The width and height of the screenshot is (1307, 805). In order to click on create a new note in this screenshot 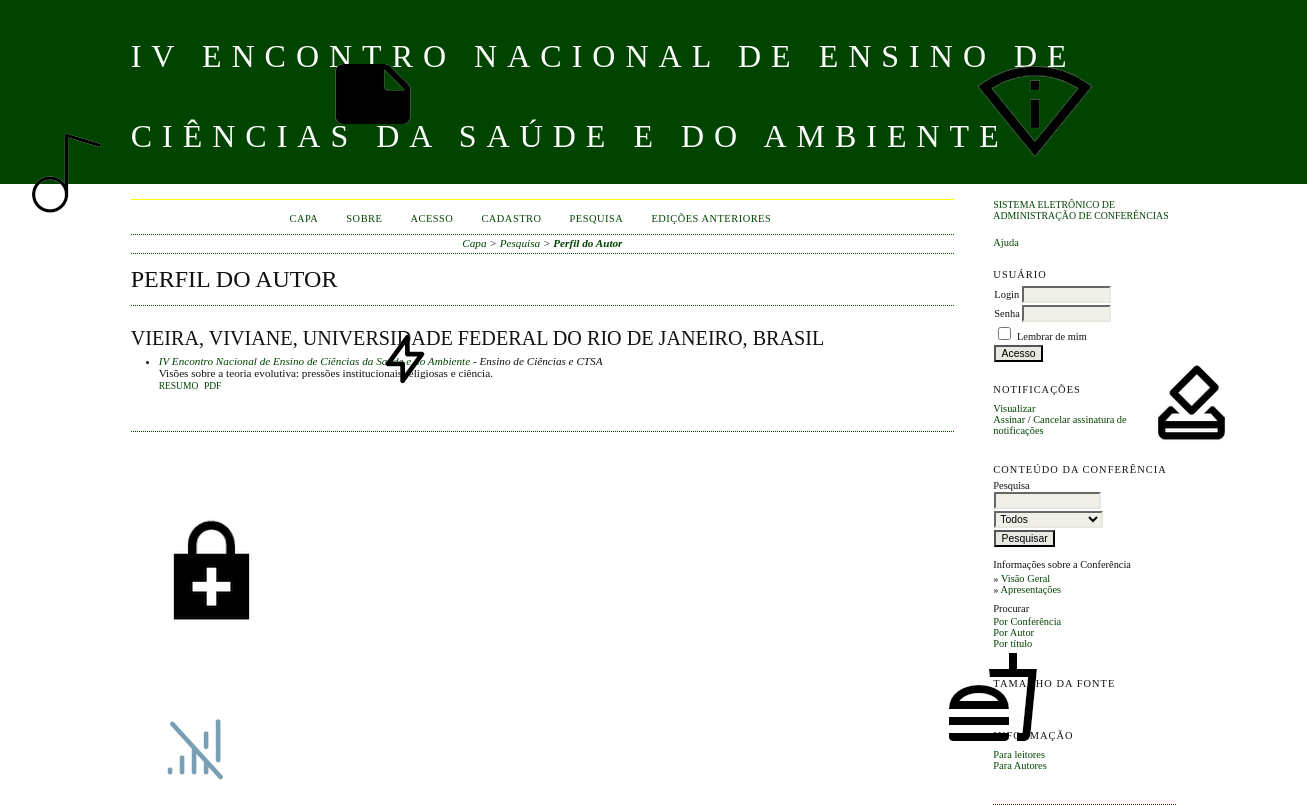, I will do `click(373, 94)`.